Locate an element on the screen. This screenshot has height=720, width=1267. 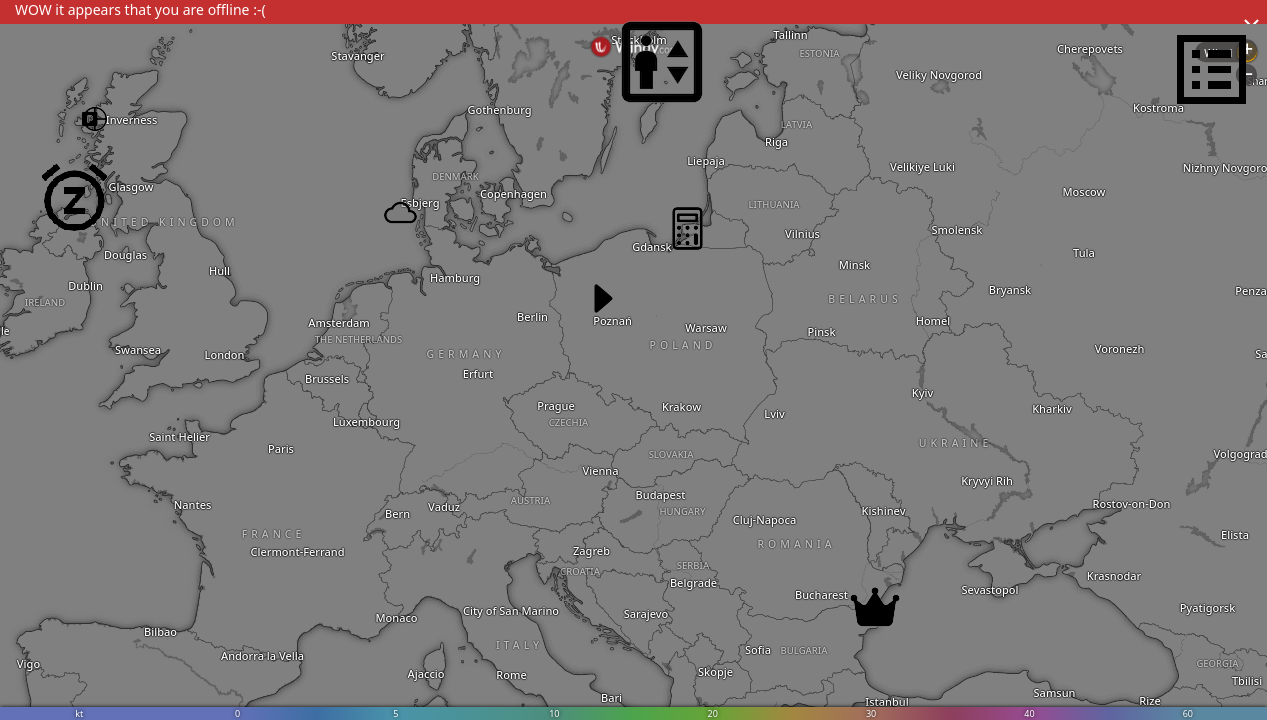
view a detailed list or checklist is located at coordinates (1211, 69).